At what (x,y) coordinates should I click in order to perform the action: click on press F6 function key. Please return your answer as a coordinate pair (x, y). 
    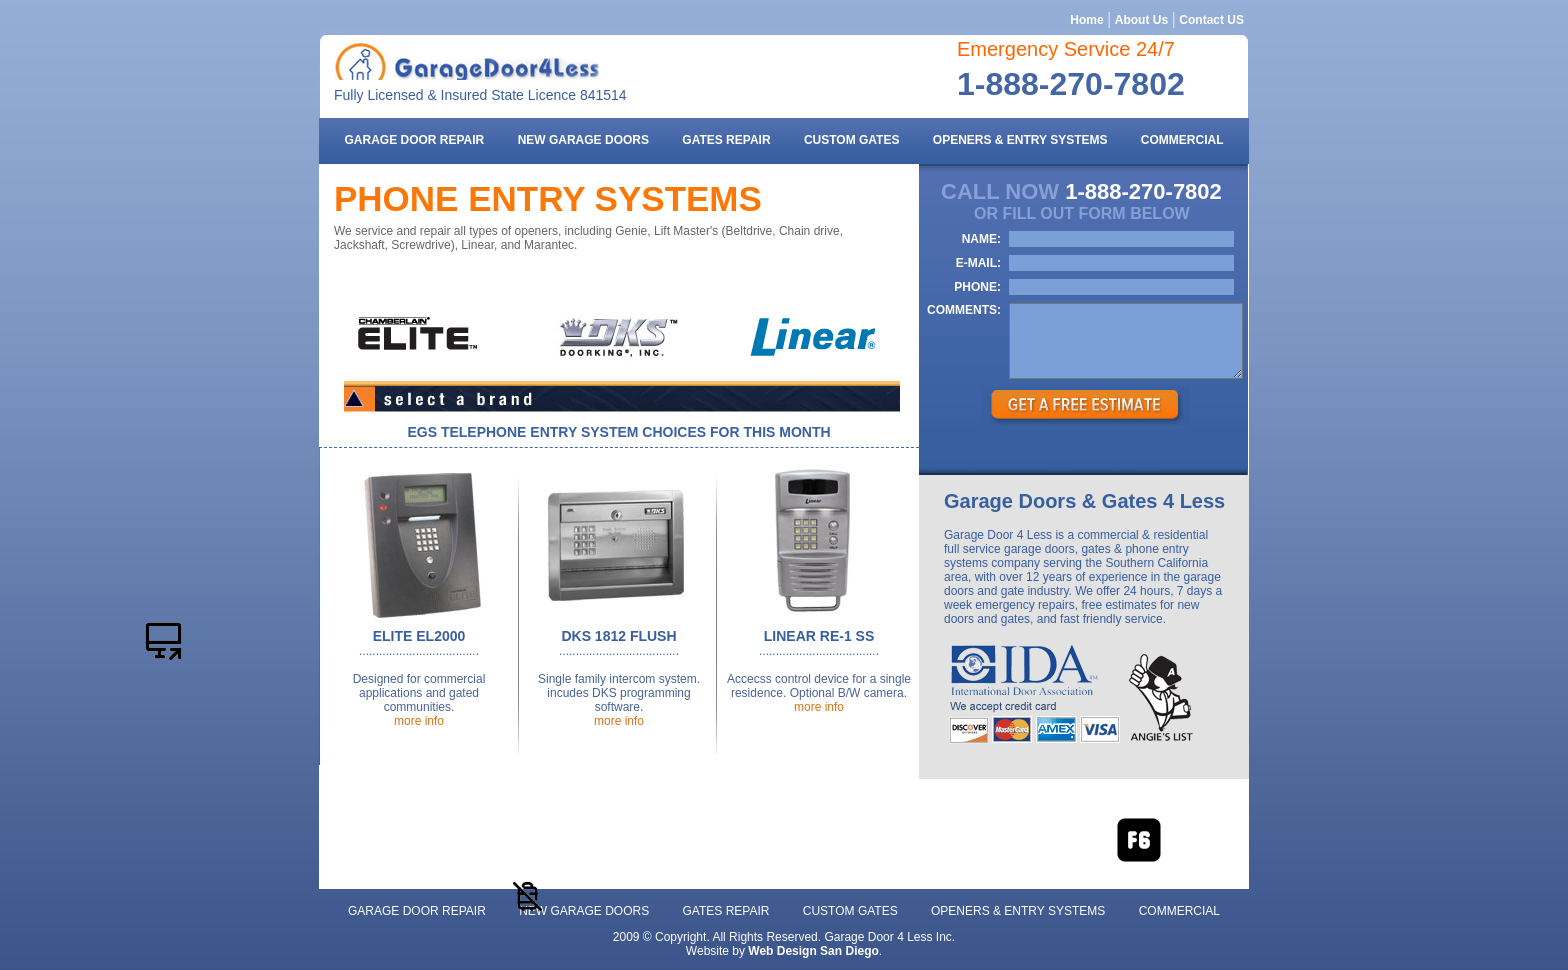
    Looking at the image, I should click on (1139, 840).